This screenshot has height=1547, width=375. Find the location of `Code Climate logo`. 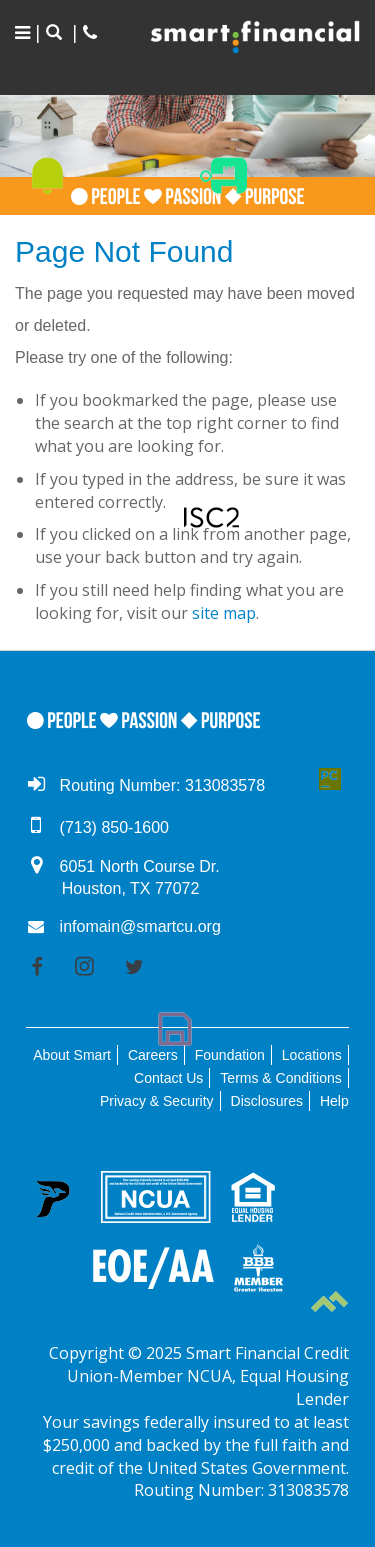

Code Climate logo is located at coordinates (329, 1301).